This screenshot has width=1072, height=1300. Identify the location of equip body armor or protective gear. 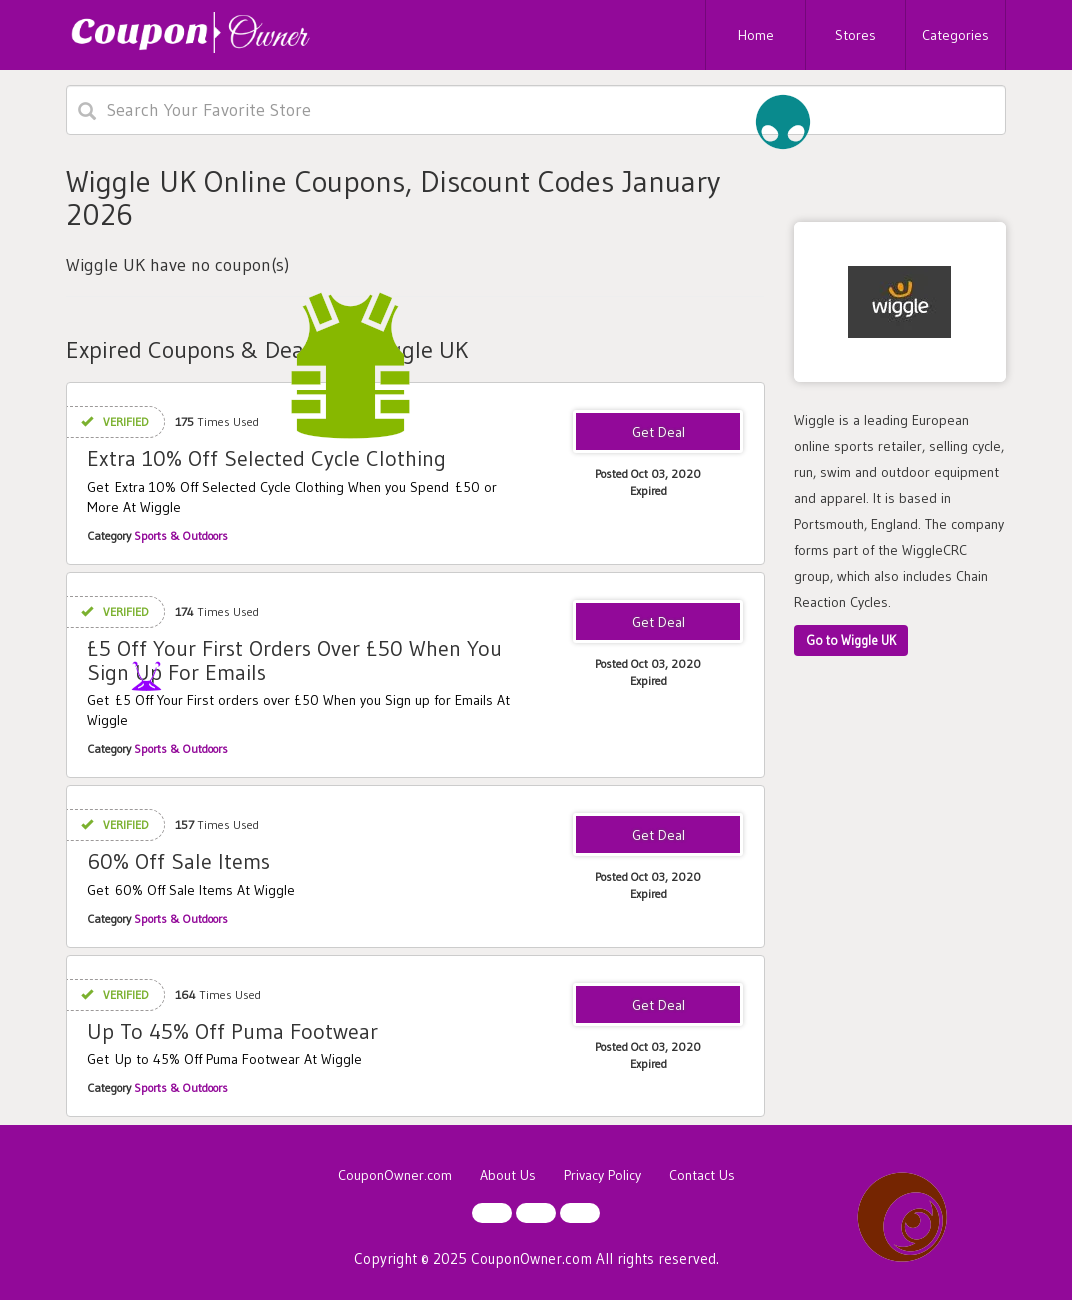
(350, 365).